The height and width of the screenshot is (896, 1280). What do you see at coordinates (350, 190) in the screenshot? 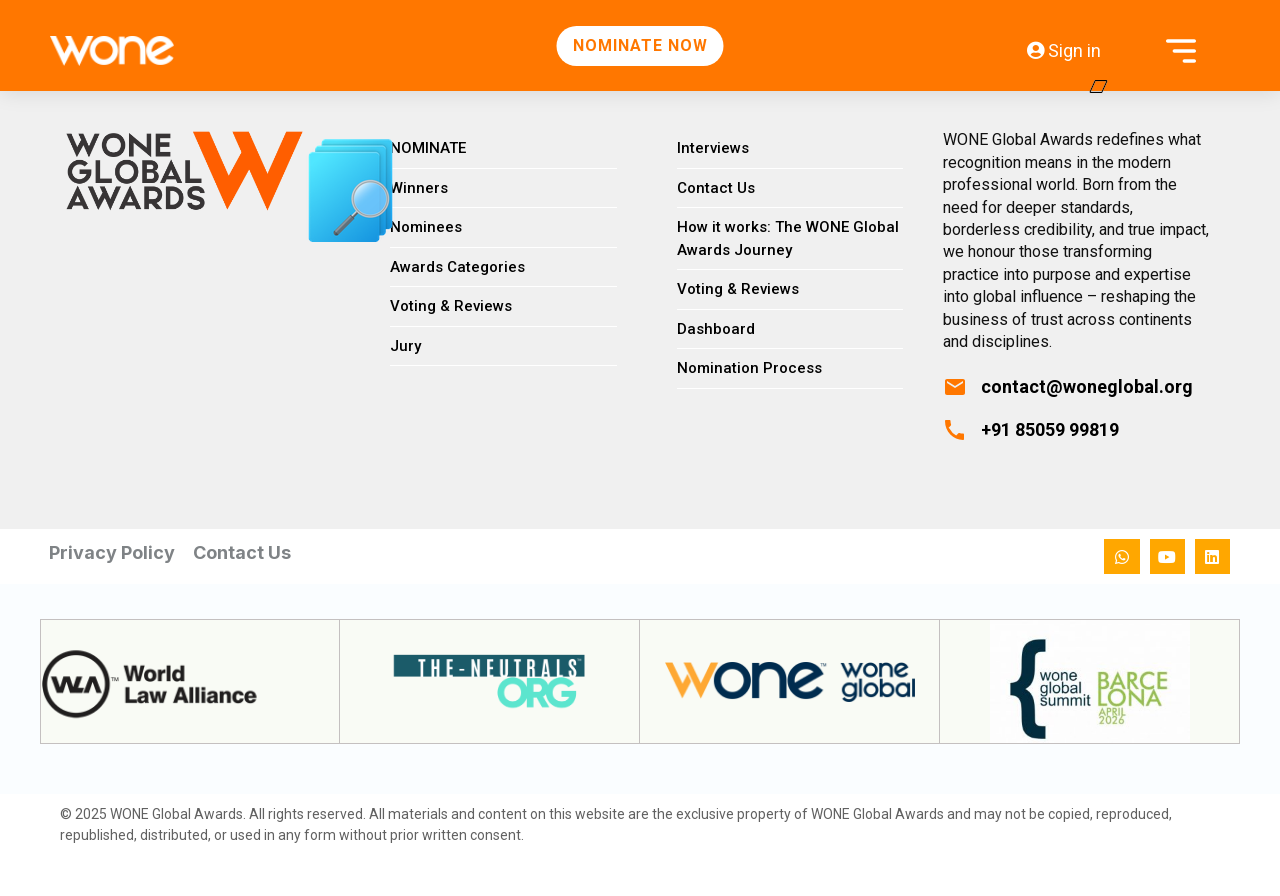
I see `search files or documents` at bounding box center [350, 190].